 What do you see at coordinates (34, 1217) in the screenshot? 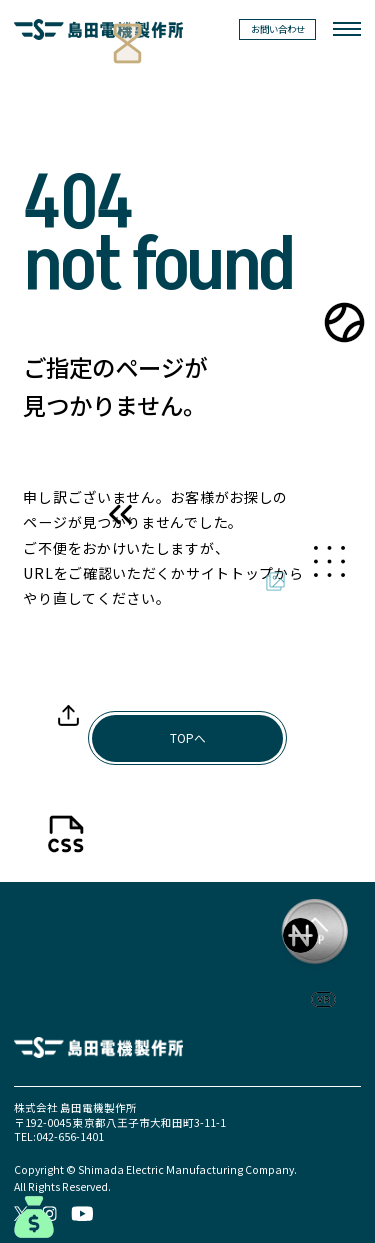
I see `view your earnings or balance` at bounding box center [34, 1217].